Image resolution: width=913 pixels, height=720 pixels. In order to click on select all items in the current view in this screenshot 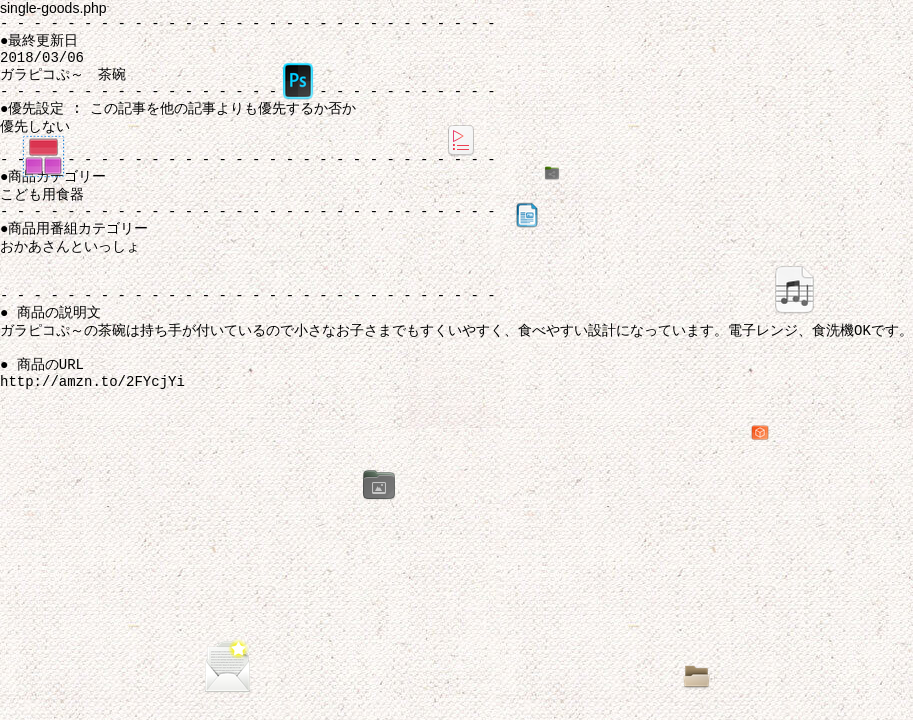, I will do `click(43, 156)`.